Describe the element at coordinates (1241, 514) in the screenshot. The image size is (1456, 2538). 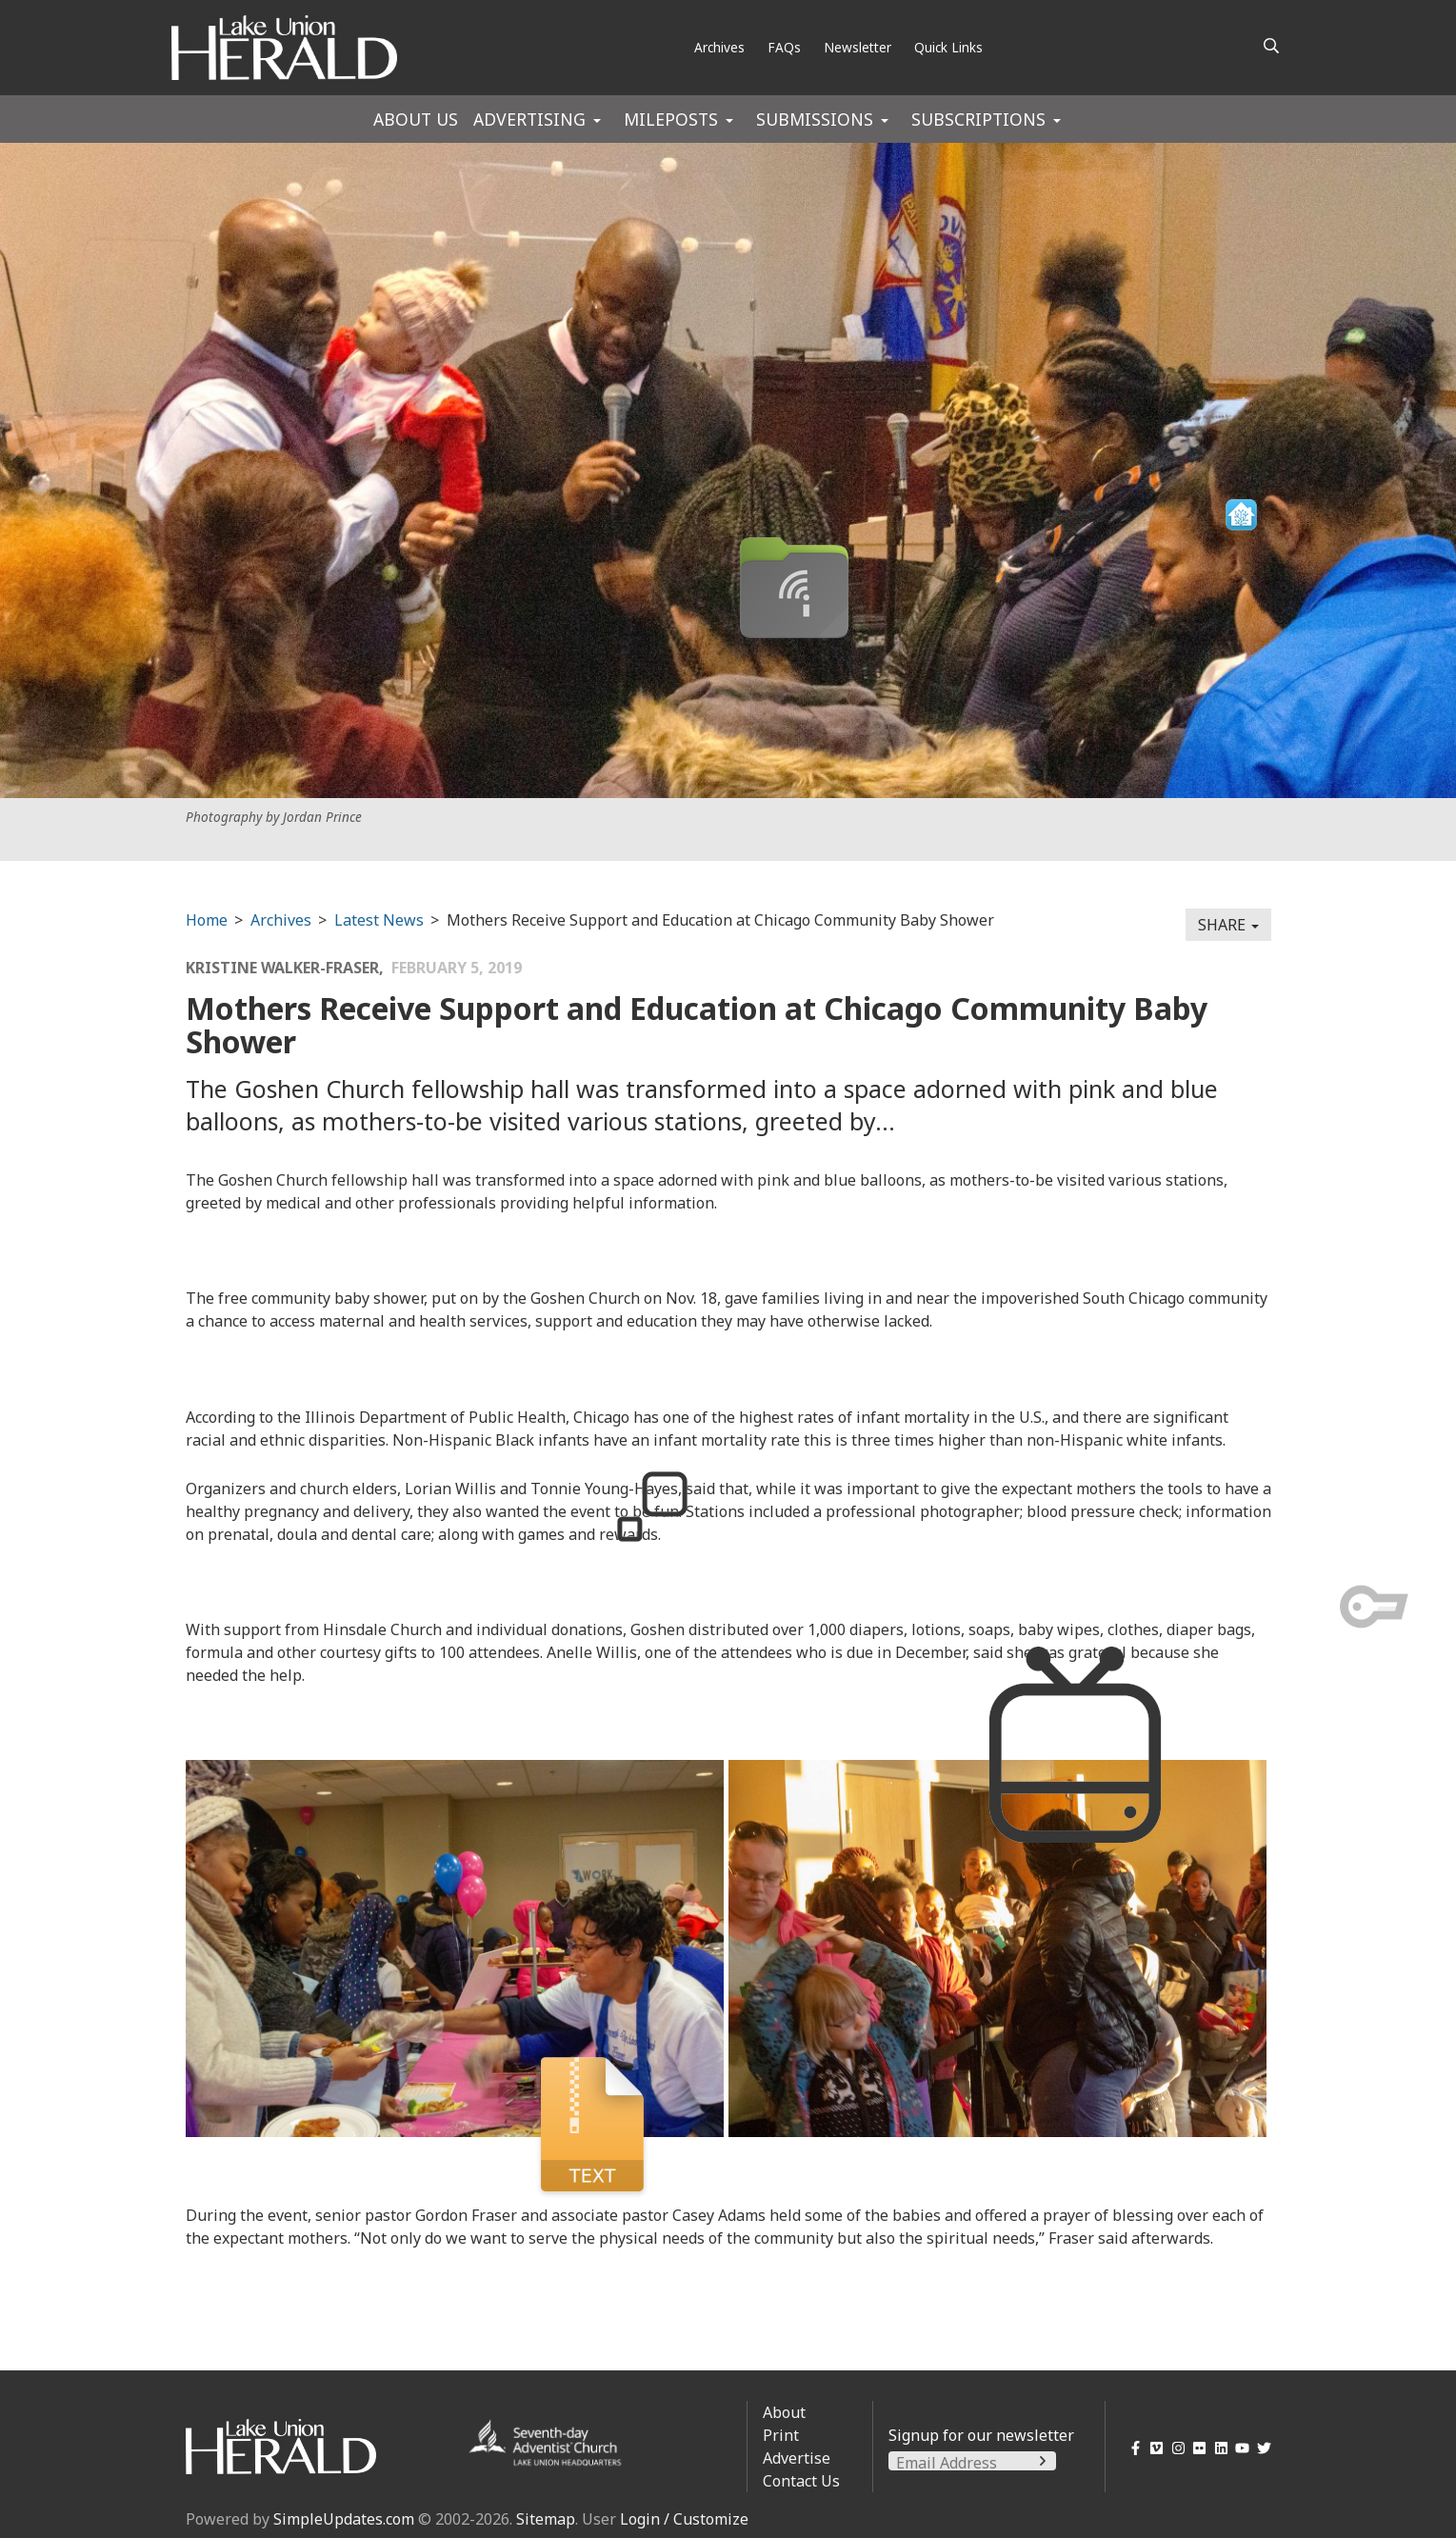
I see `open the home assistant app` at that location.